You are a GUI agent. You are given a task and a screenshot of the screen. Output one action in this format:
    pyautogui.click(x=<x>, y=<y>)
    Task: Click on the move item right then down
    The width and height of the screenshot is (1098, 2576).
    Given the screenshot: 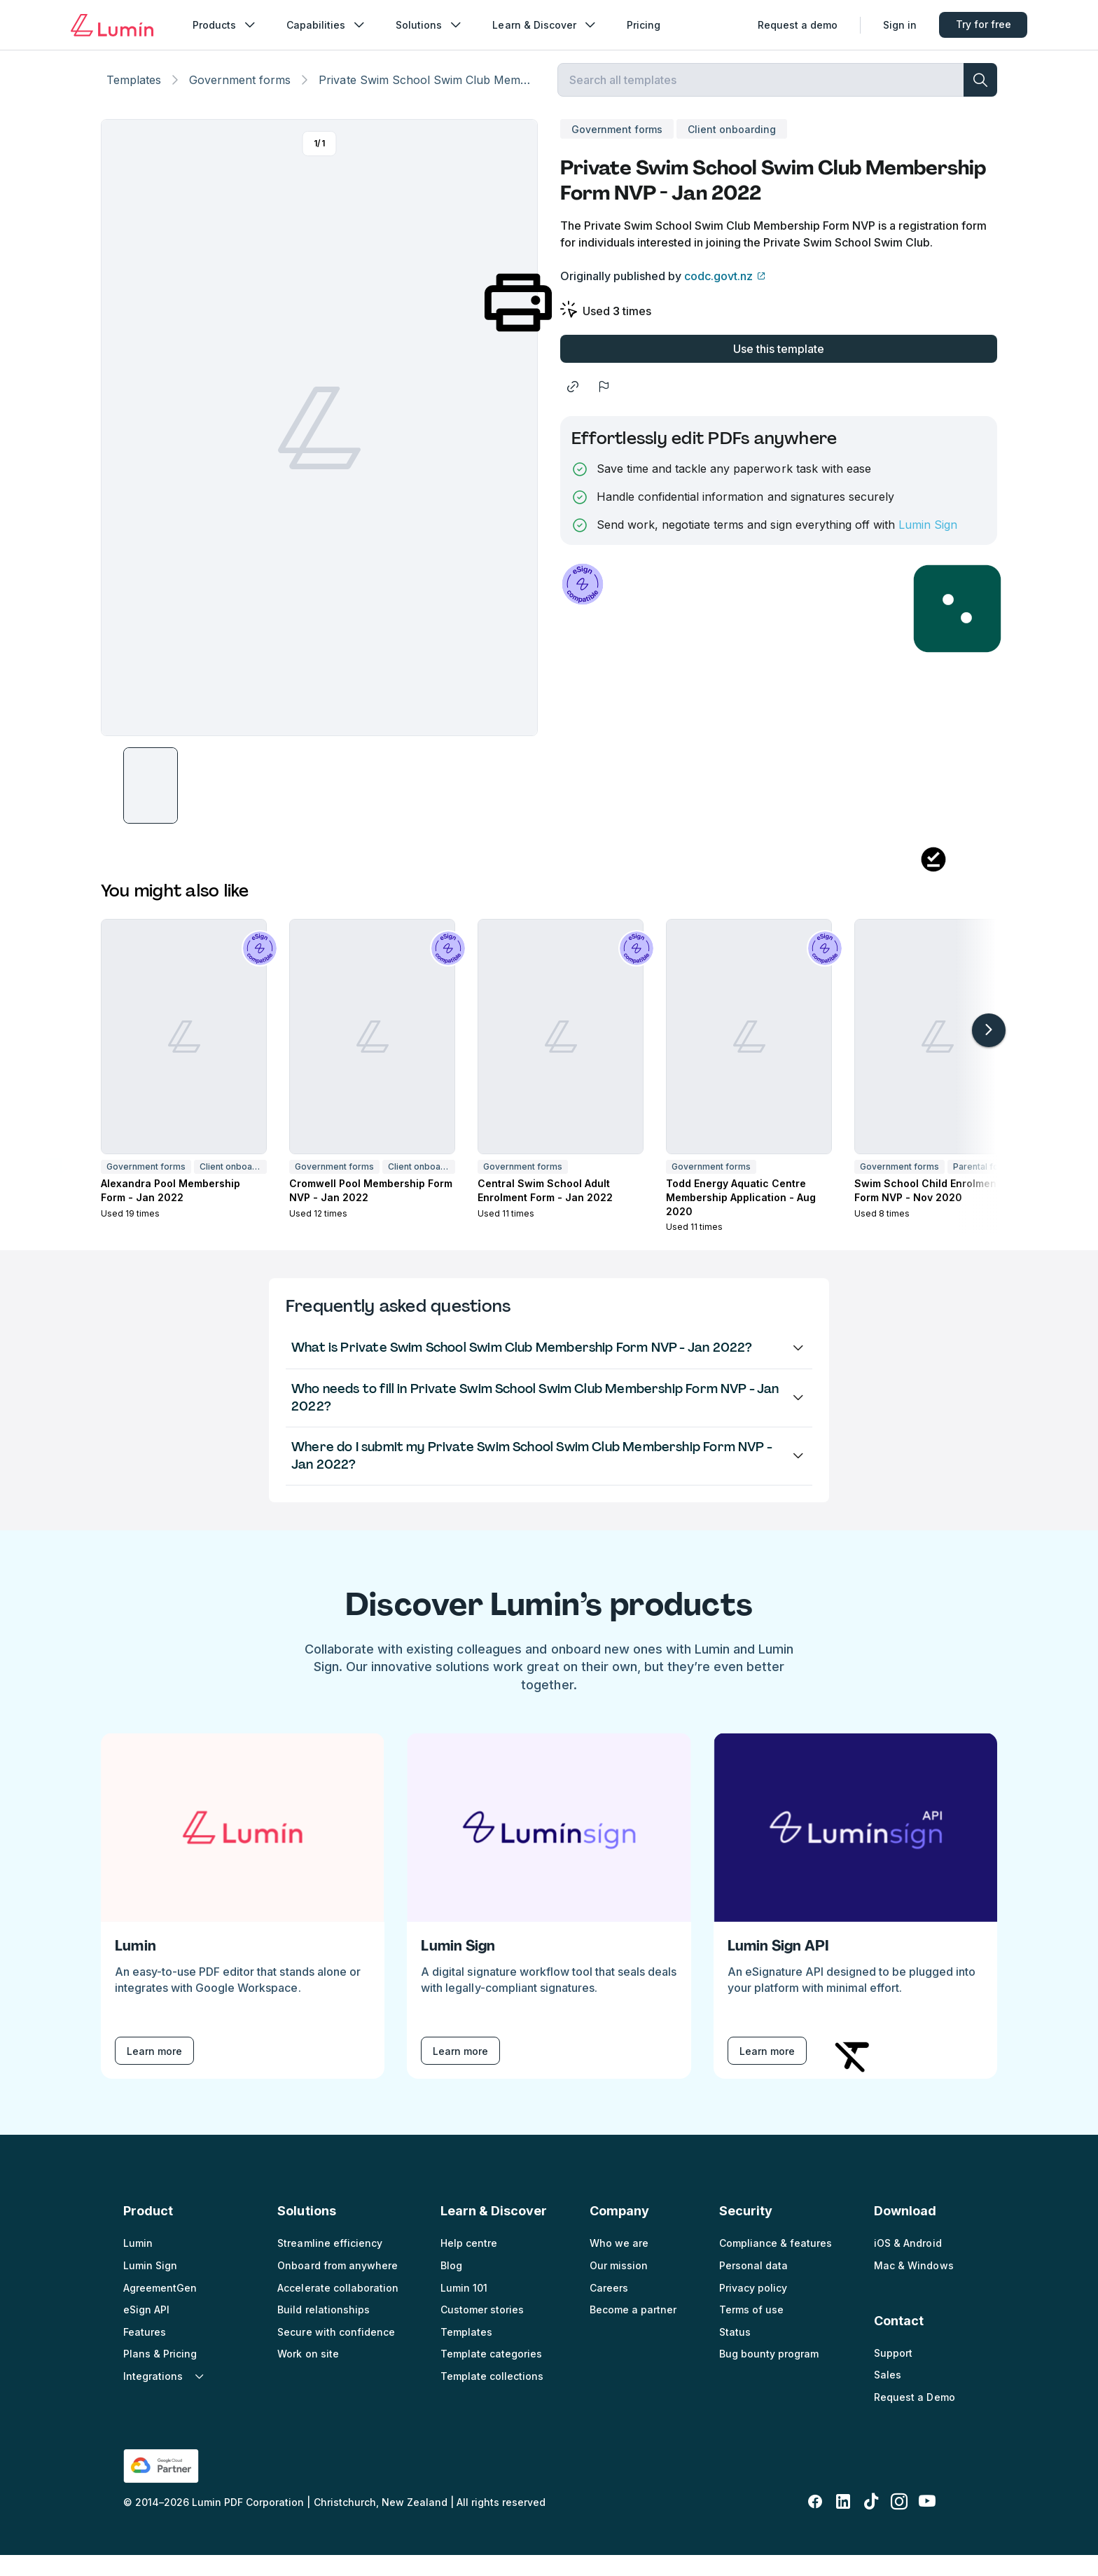 What is the action you would take?
    pyautogui.click(x=56, y=1165)
    